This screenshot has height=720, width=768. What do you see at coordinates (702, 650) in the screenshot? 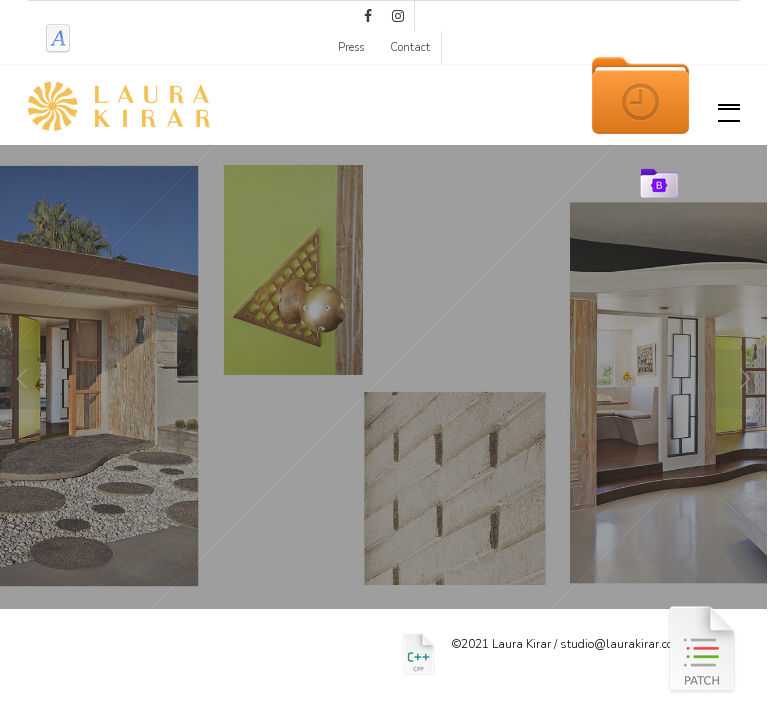
I see `a patch or diff file containing code changes` at bounding box center [702, 650].